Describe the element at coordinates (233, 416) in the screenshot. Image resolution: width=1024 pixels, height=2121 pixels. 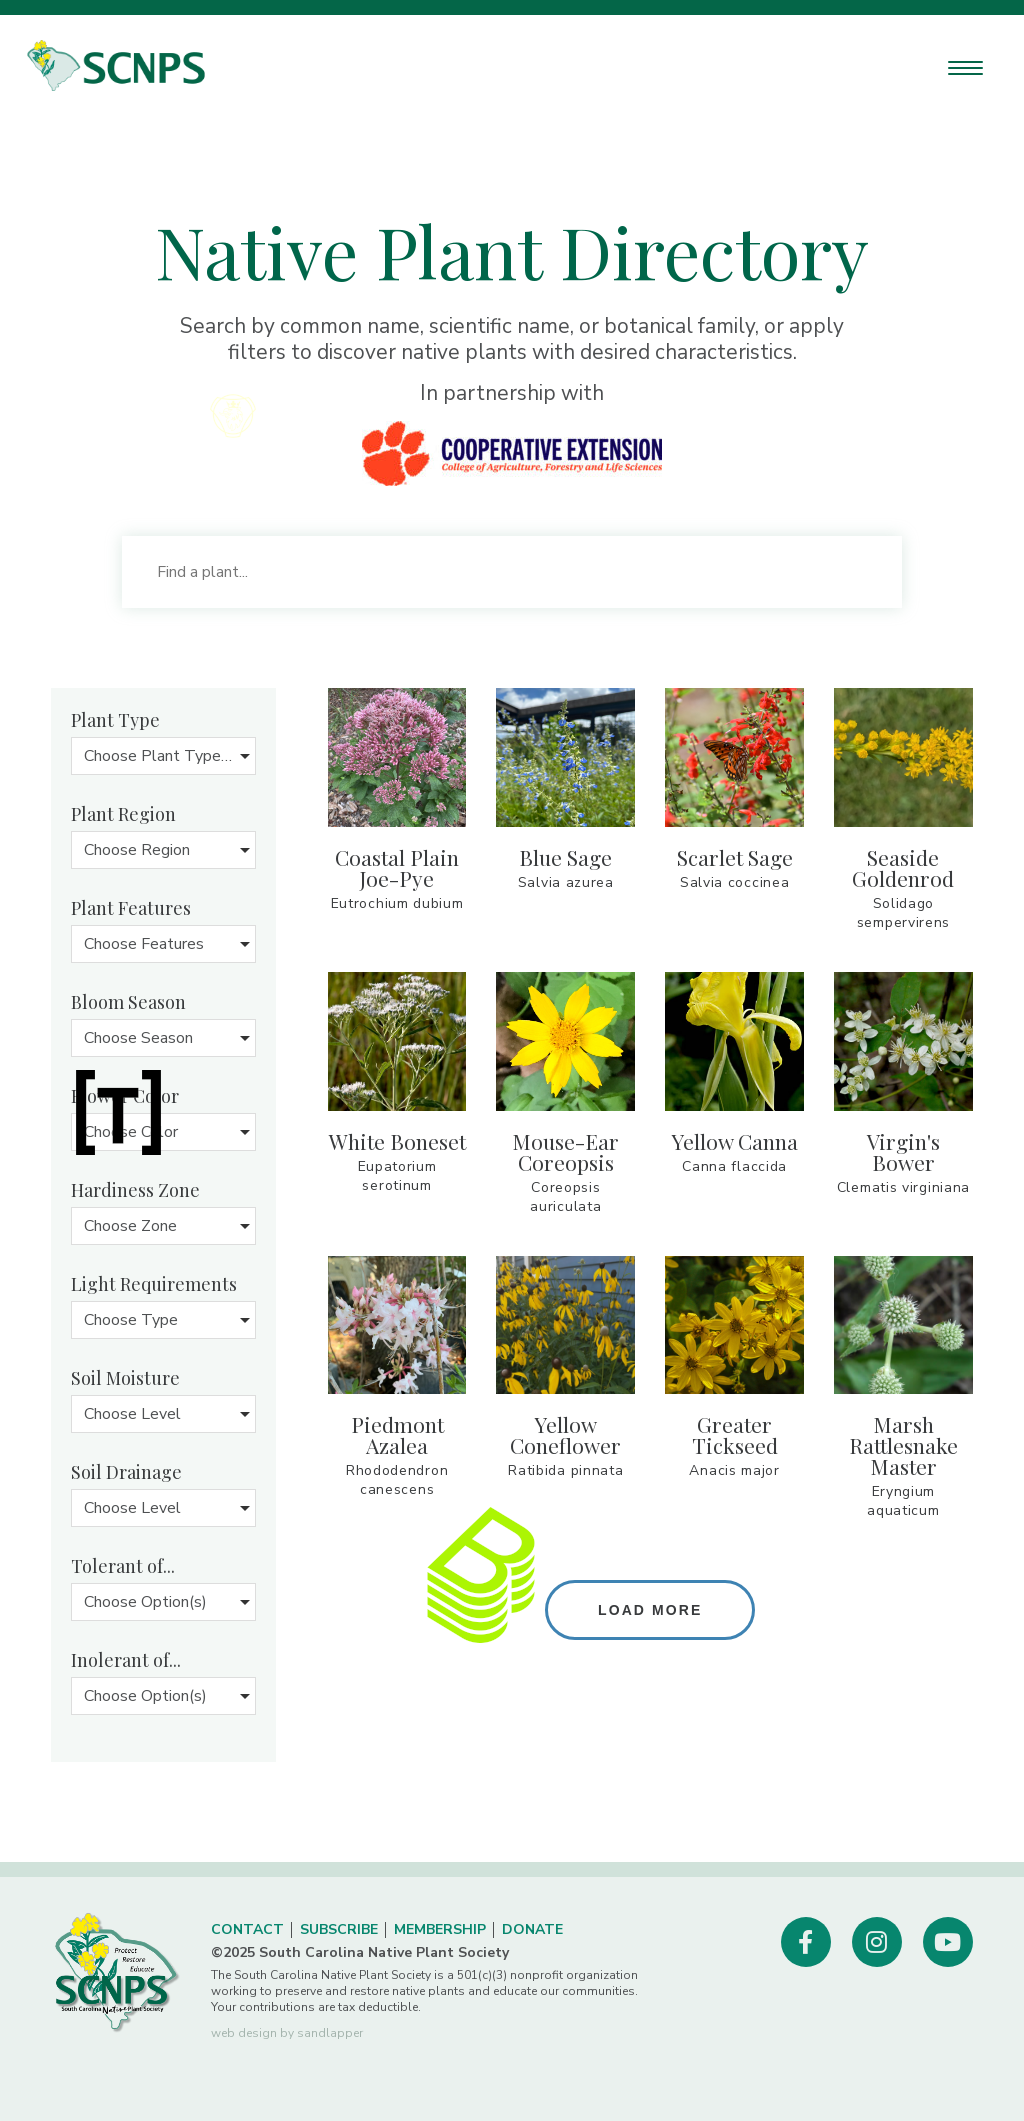
I see `scania brand logo` at that location.